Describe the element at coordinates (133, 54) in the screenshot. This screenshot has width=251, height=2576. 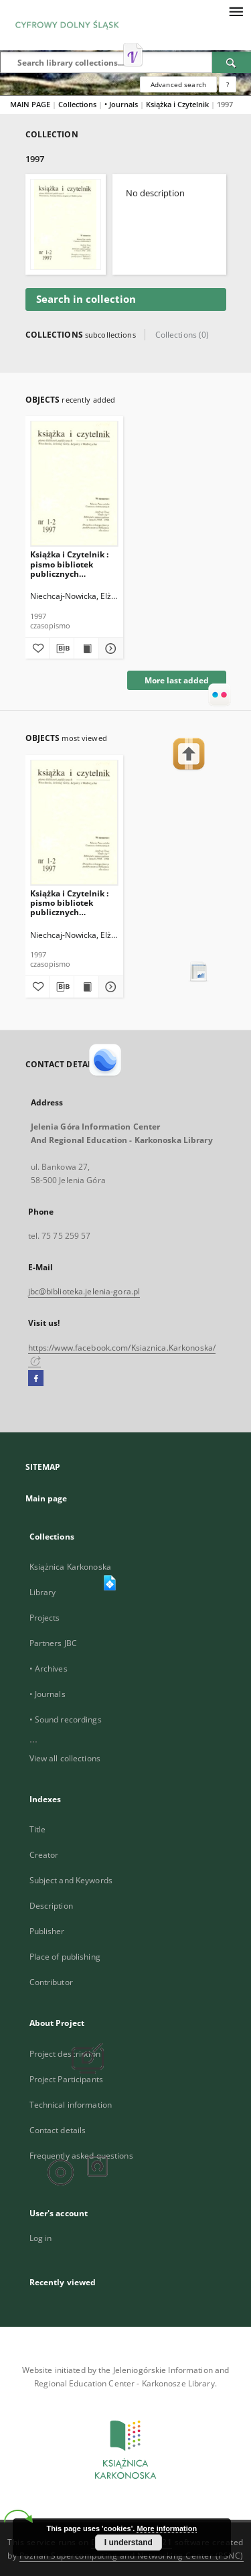
I see `vala source code file` at that location.